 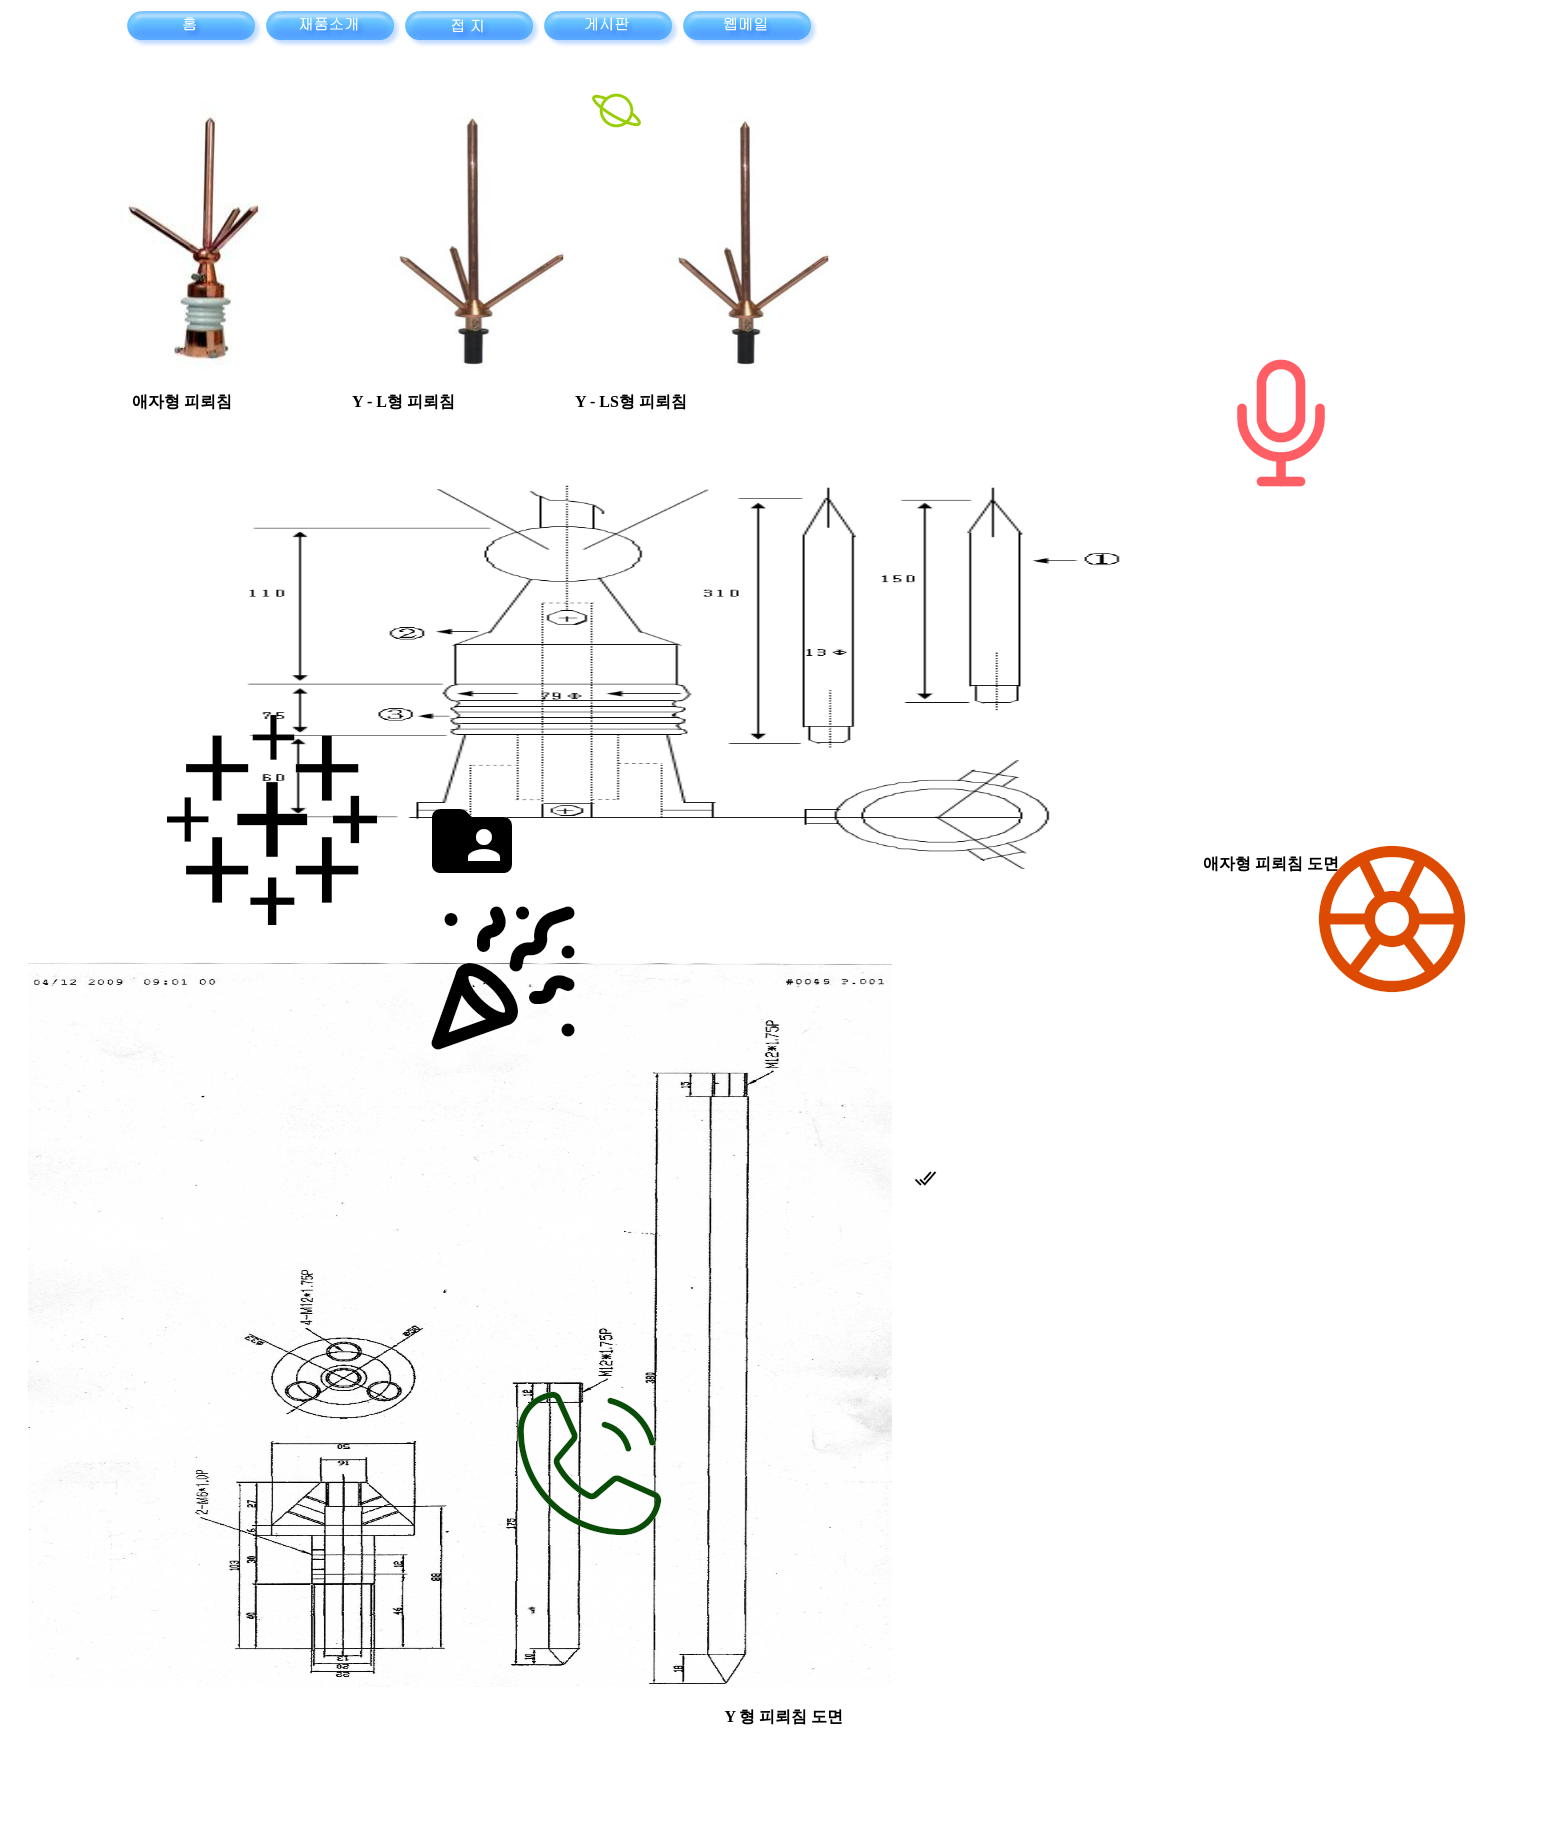 What do you see at coordinates (272, 820) in the screenshot?
I see `open Tableau application` at bounding box center [272, 820].